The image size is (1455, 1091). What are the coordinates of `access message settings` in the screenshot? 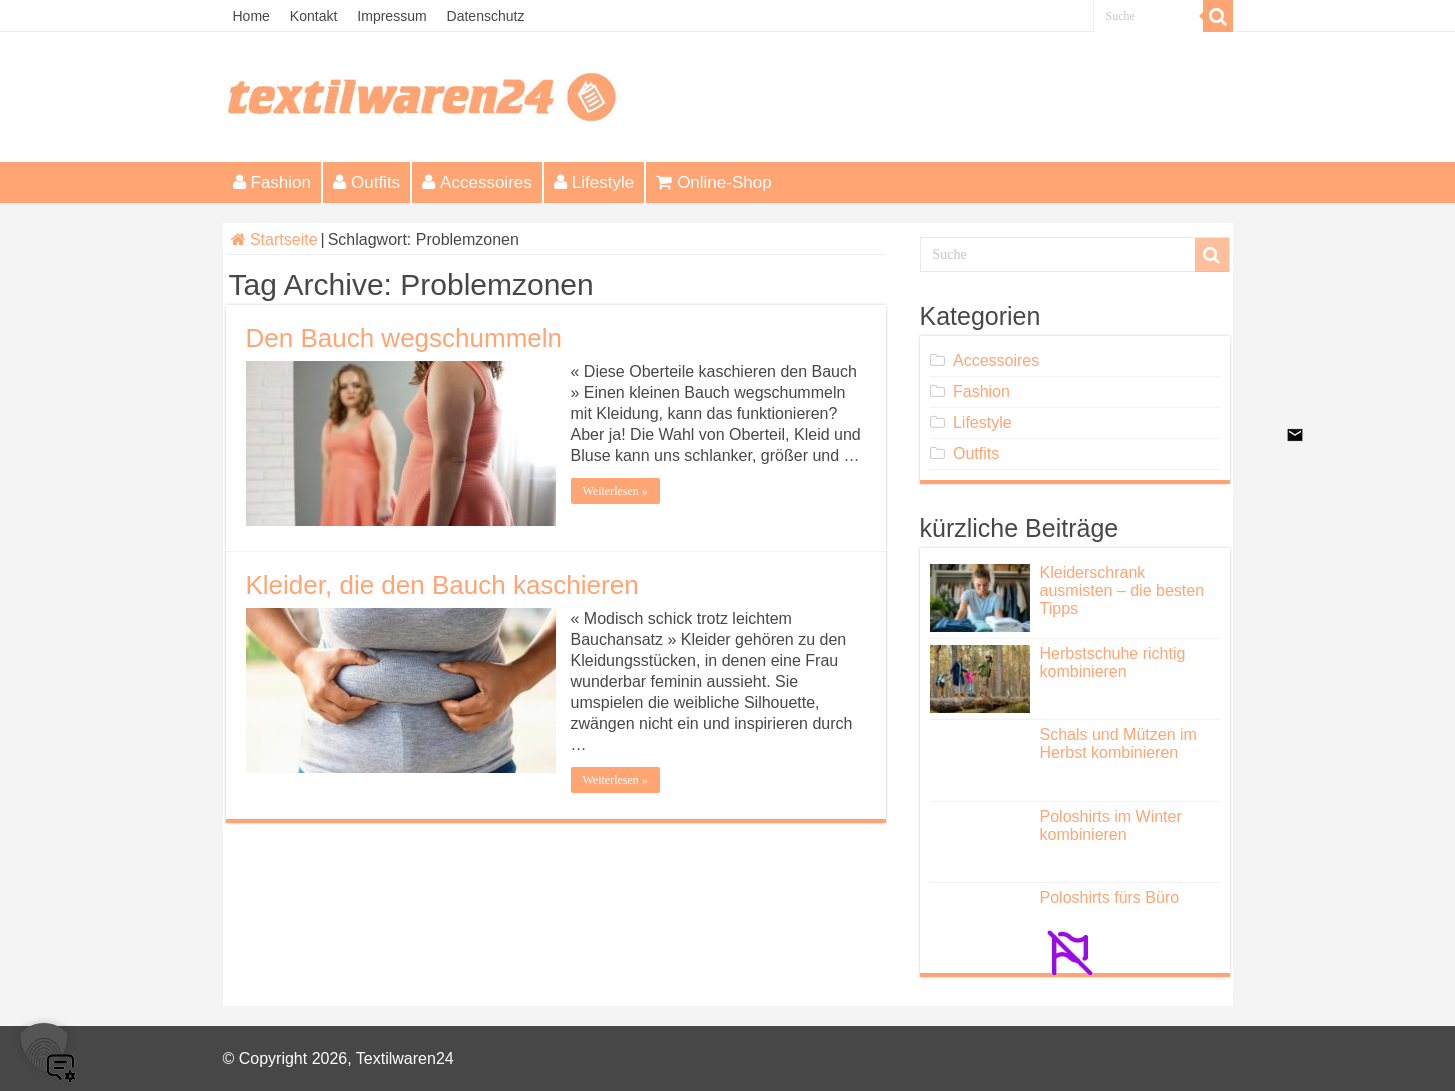 It's located at (60, 1066).